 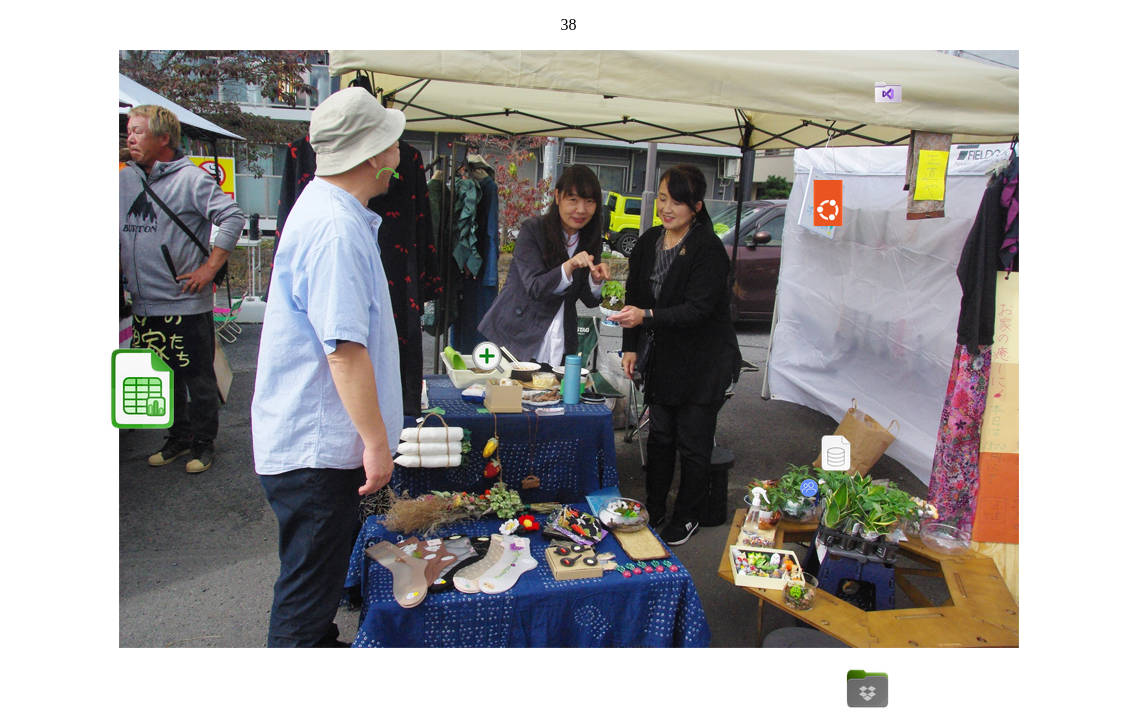 What do you see at coordinates (828, 203) in the screenshot?
I see `open the ubuntu application menu` at bounding box center [828, 203].